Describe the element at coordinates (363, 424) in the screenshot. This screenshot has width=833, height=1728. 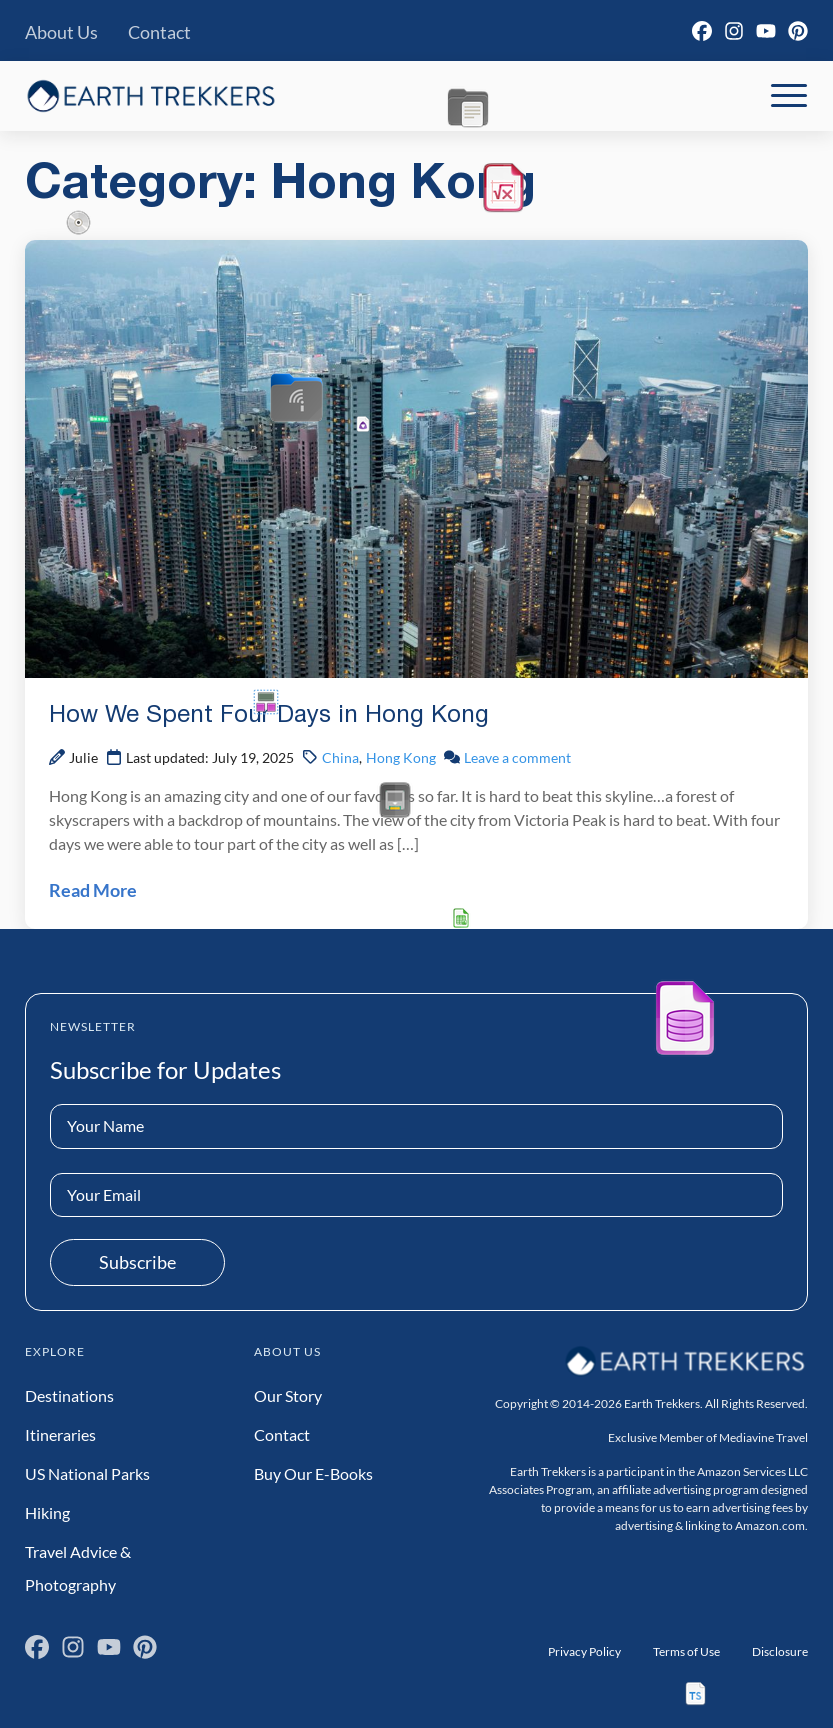
I see `meson build system configuration file` at that location.